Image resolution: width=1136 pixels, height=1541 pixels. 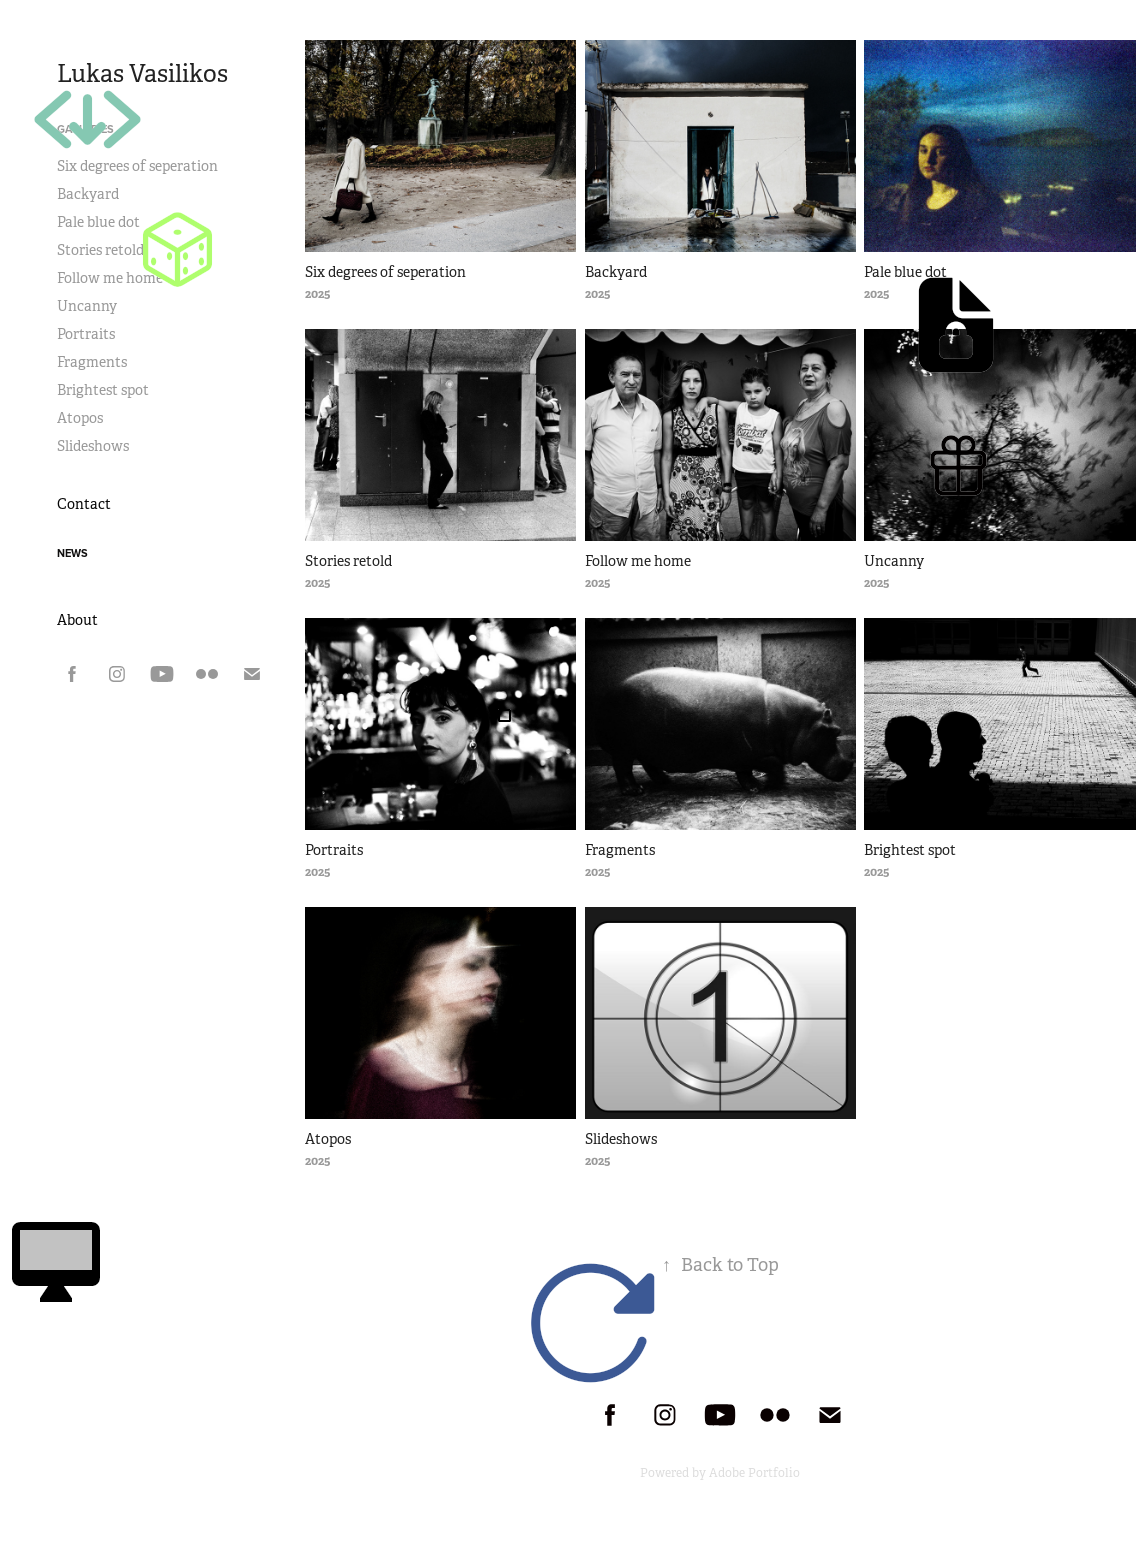 I want to click on refresh or reload the current page, so click(x=595, y=1323).